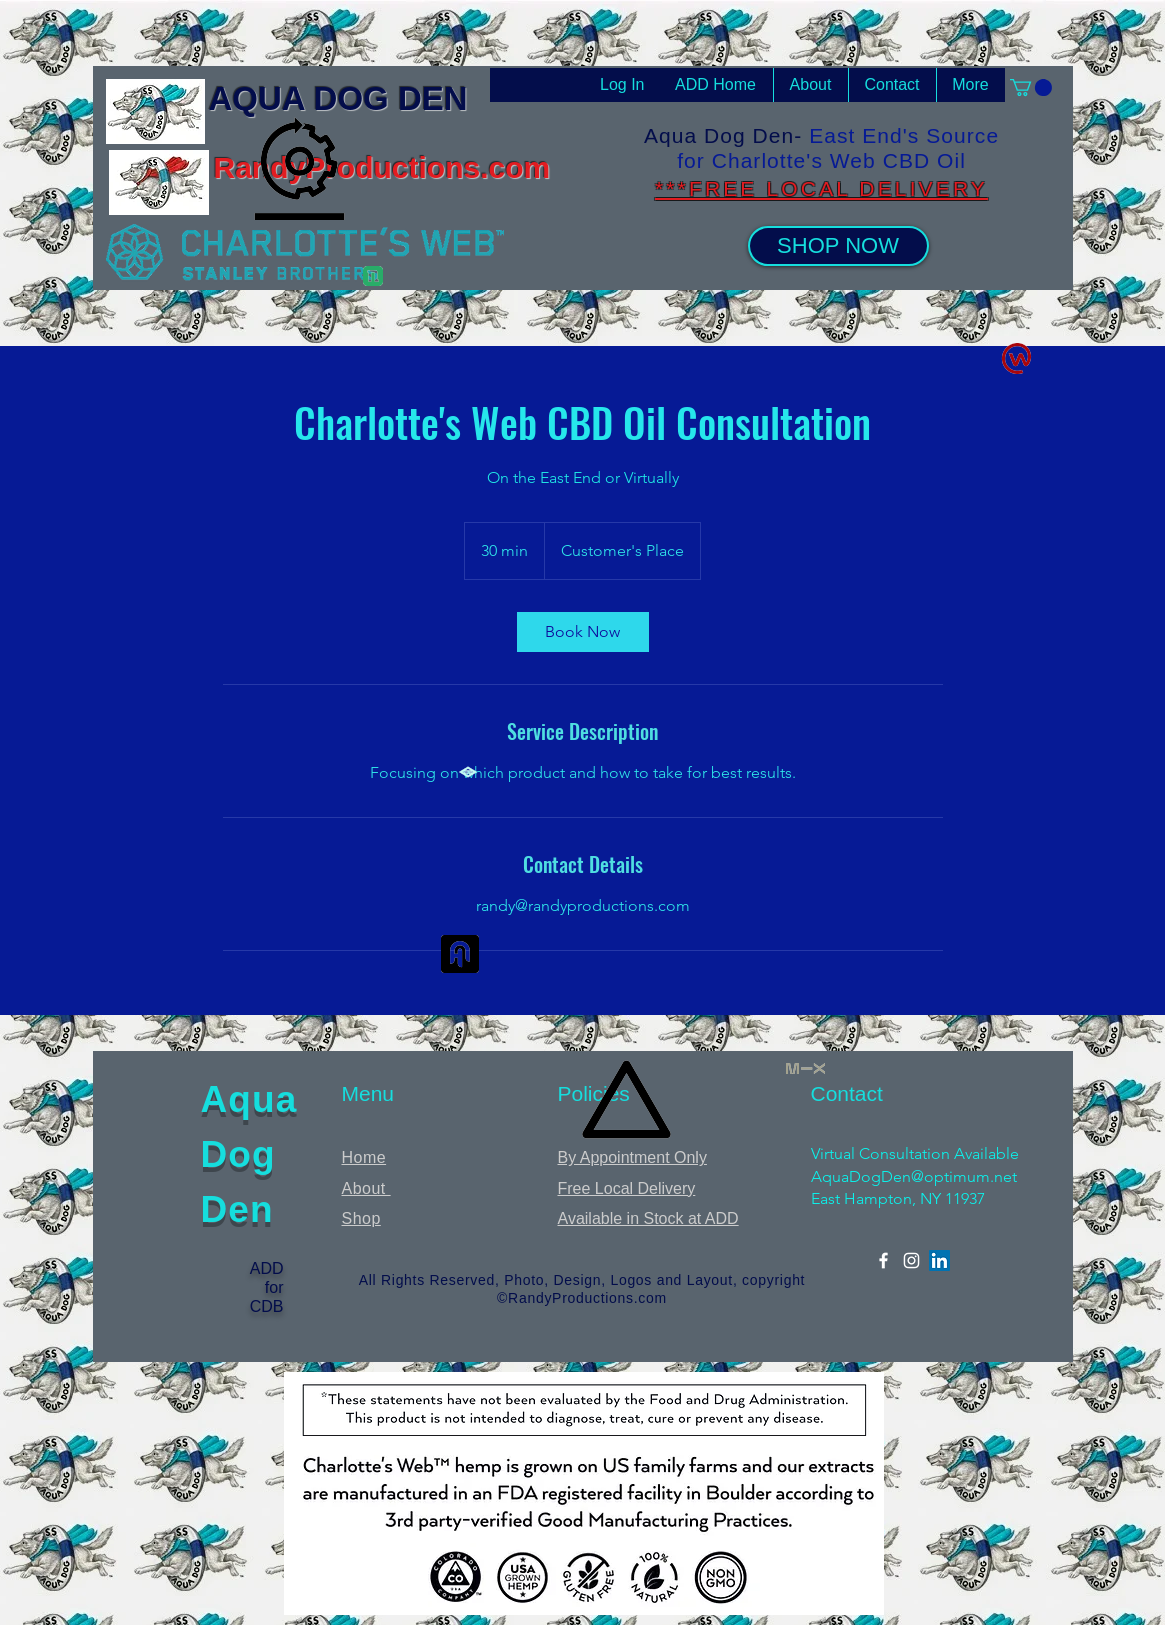 This screenshot has height=1625, width=1165. I want to click on open mixcloud app, so click(805, 1068).